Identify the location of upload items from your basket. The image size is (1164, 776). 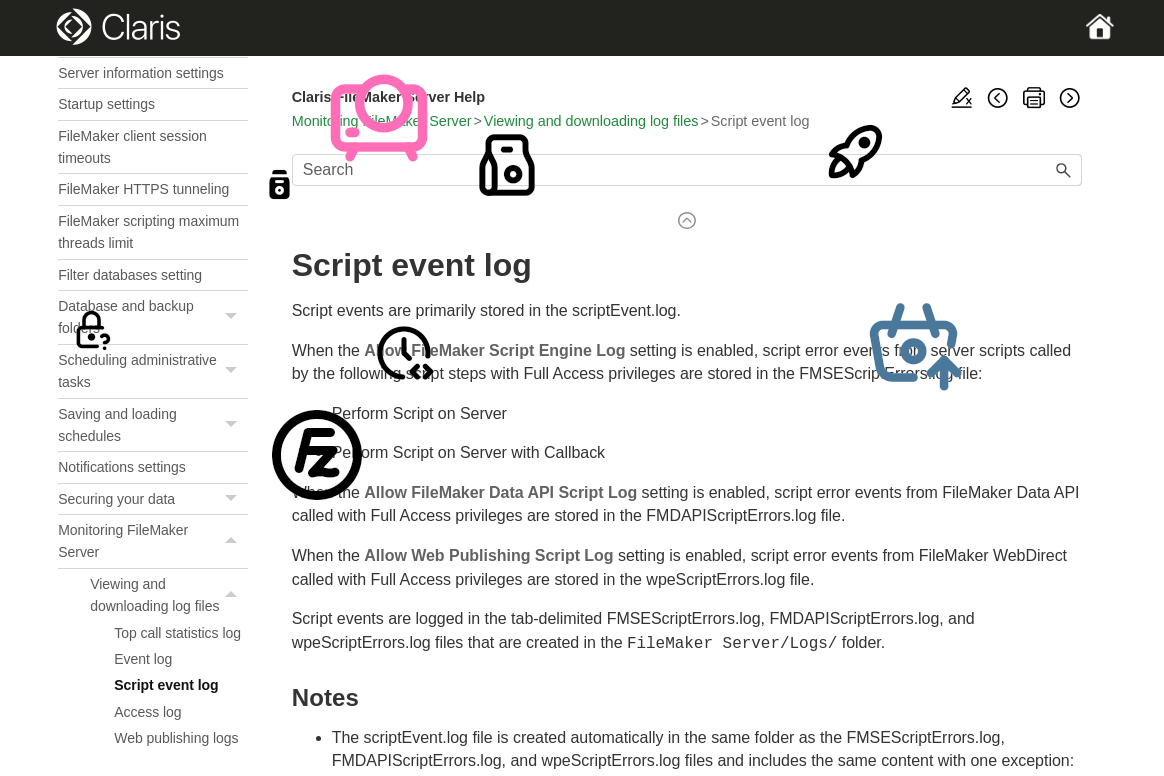
(913, 342).